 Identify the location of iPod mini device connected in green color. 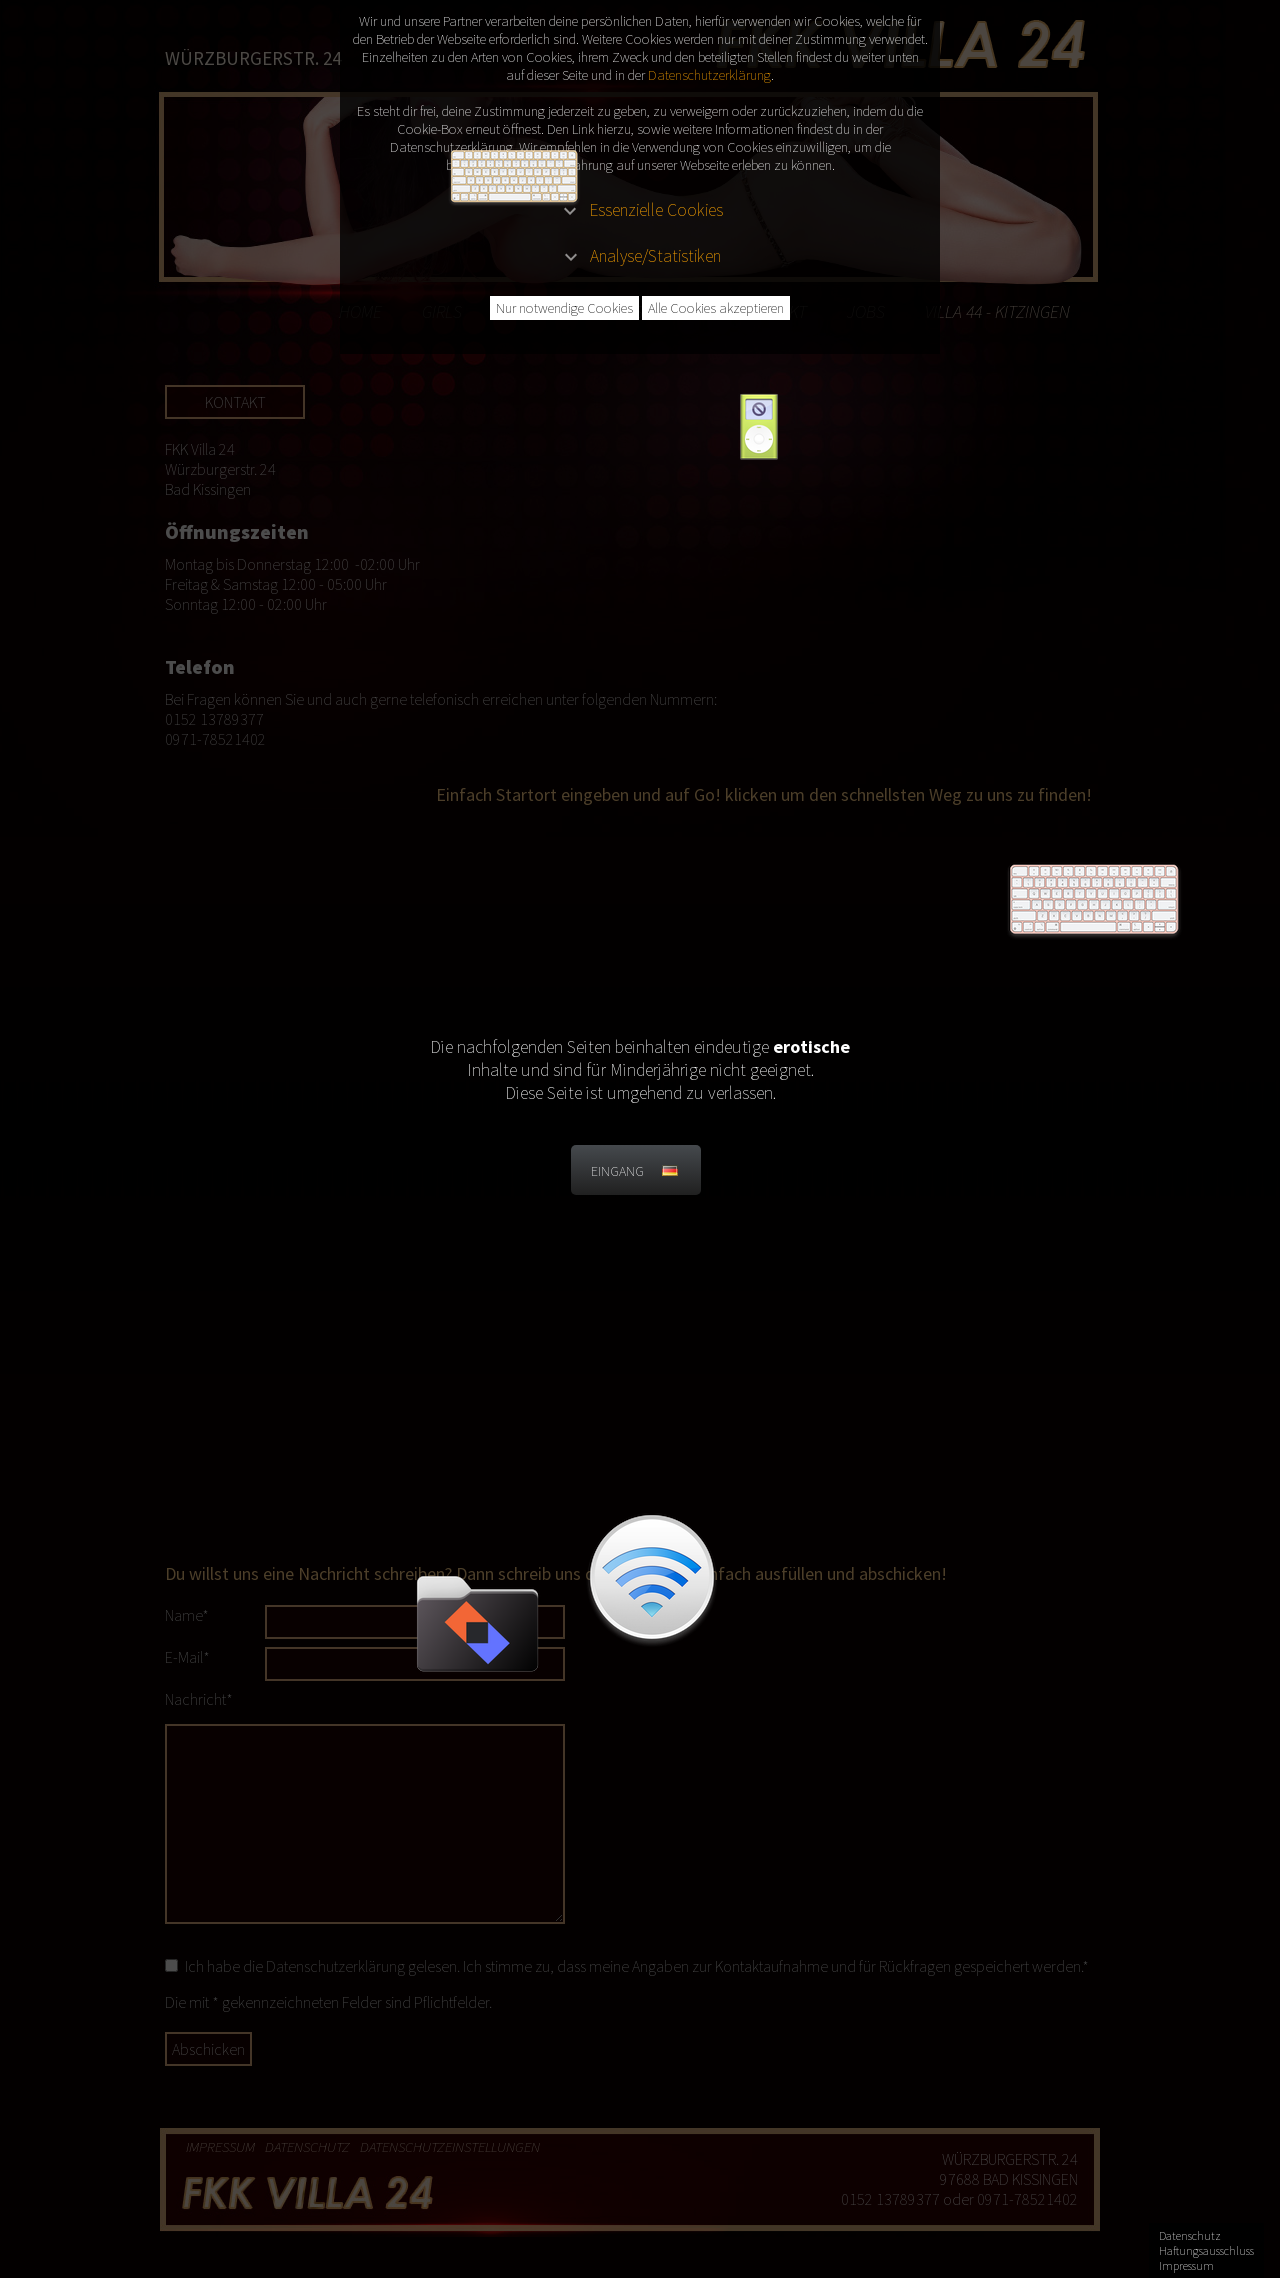
(758, 426).